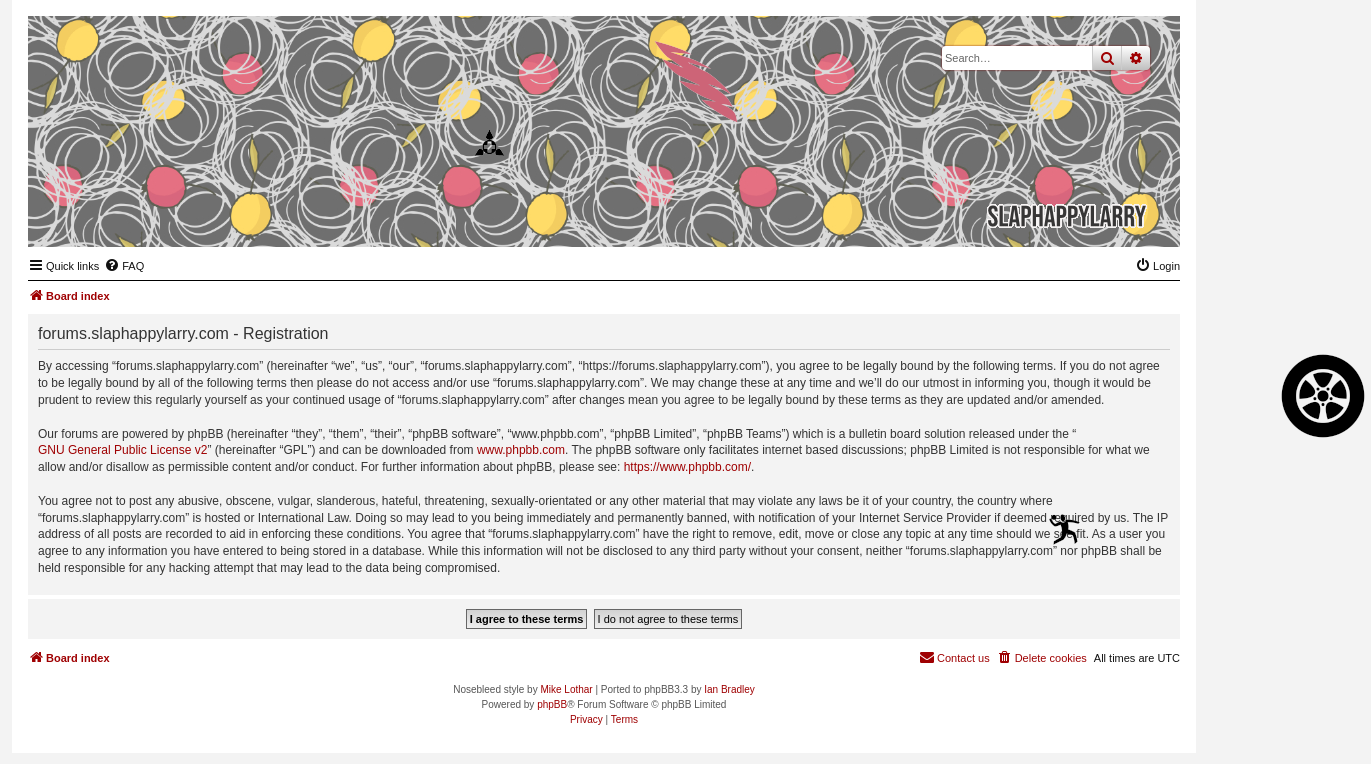  Describe the element at coordinates (1323, 396) in the screenshot. I see `access vehicle or tire settings` at that location.